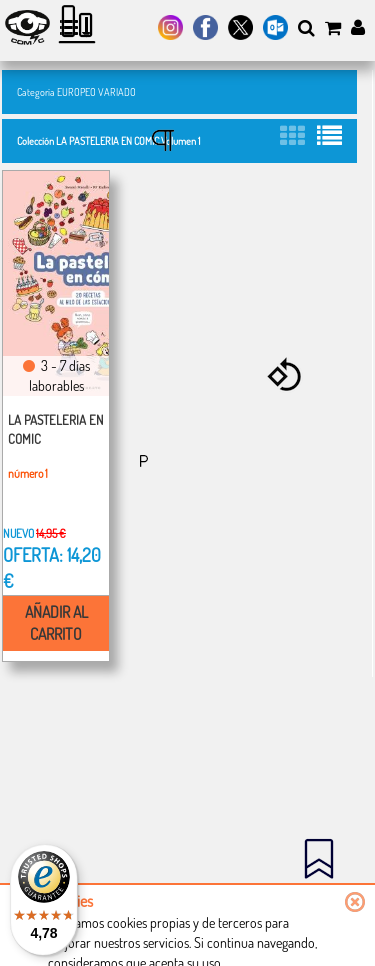  What do you see at coordinates (319, 858) in the screenshot?
I see `save item to bookmarks` at bounding box center [319, 858].